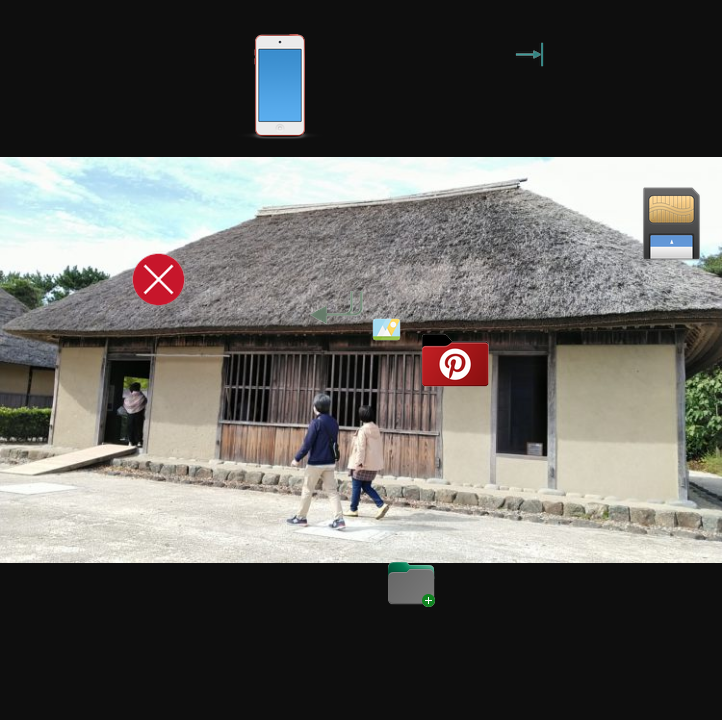  Describe the element at coordinates (455, 362) in the screenshot. I see `open pinterest downloads folder` at that location.